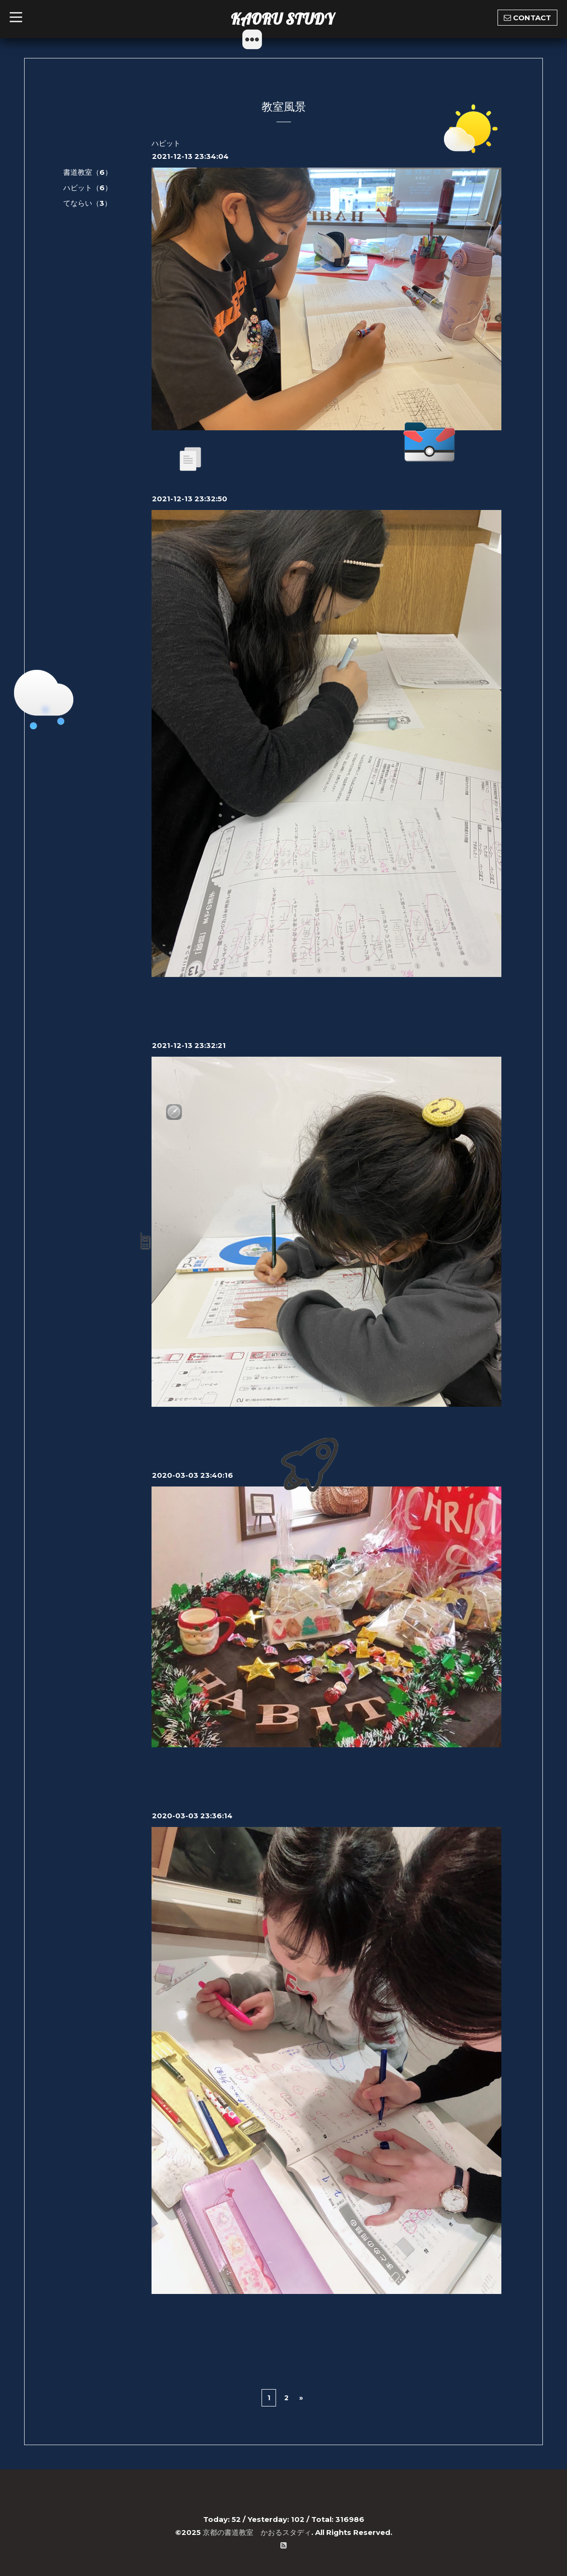 The image size is (567, 2576). I want to click on indicates hail weather conditions, so click(43, 699).